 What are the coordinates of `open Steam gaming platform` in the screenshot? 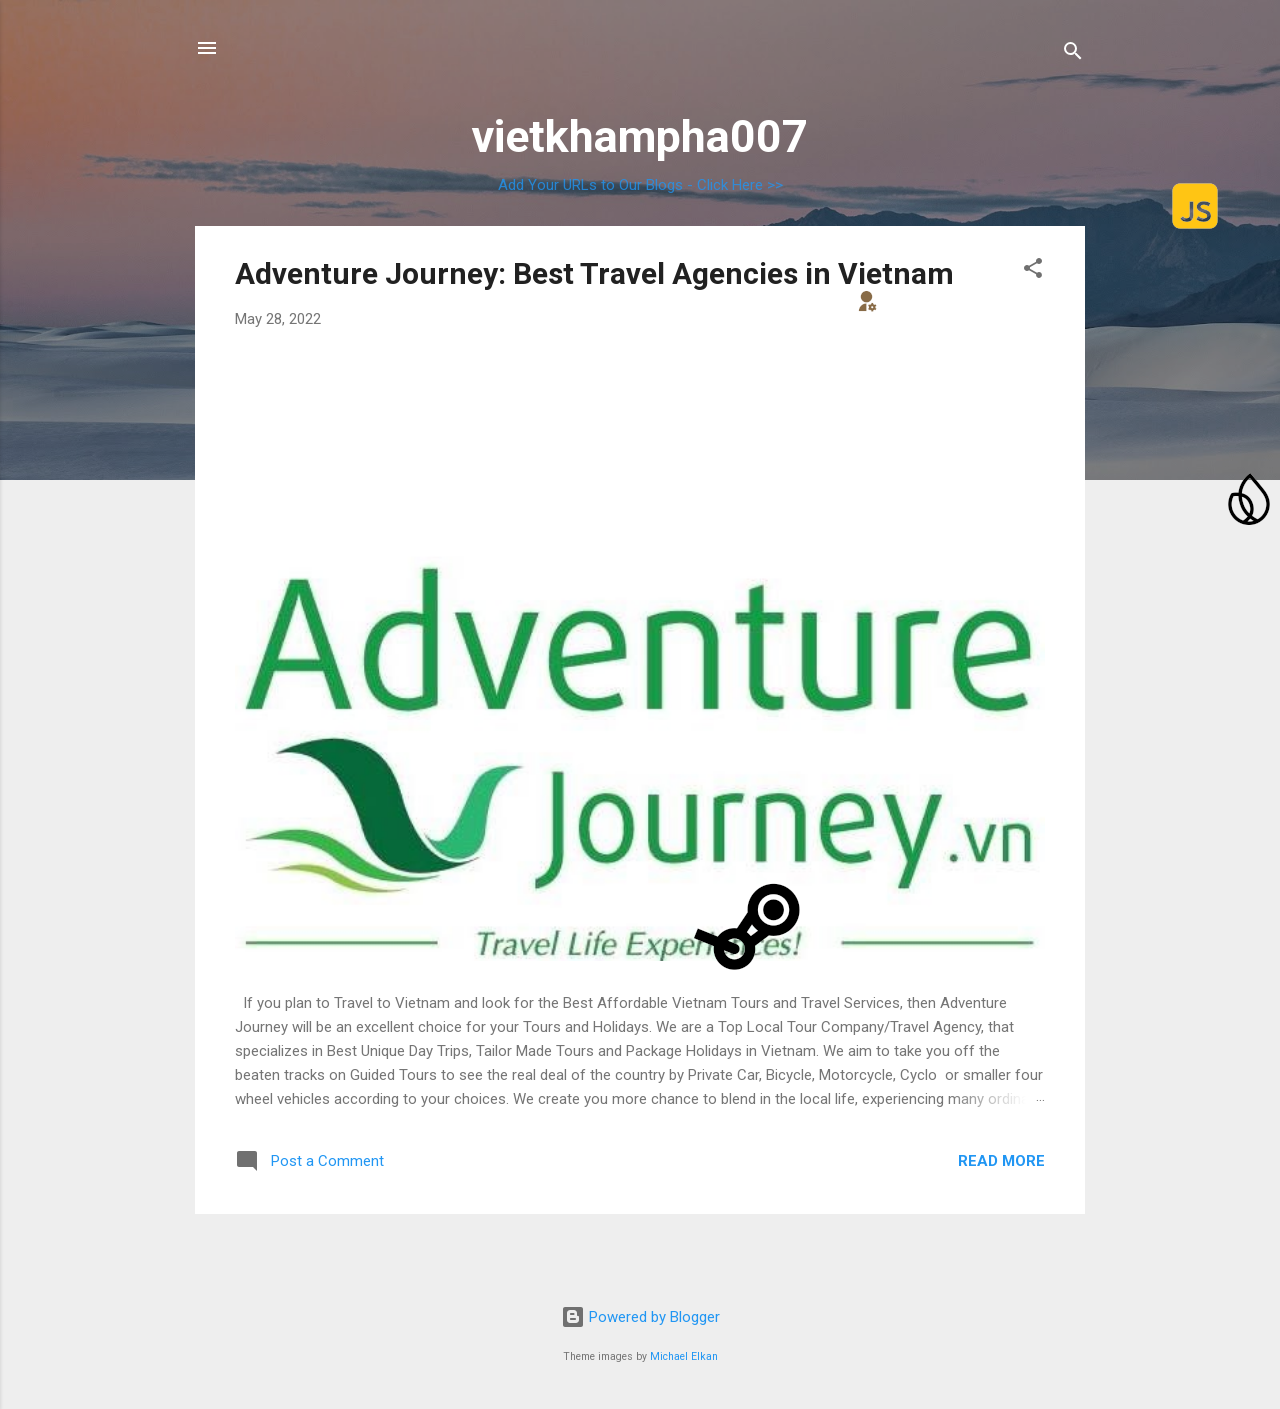 It's located at (747, 925).